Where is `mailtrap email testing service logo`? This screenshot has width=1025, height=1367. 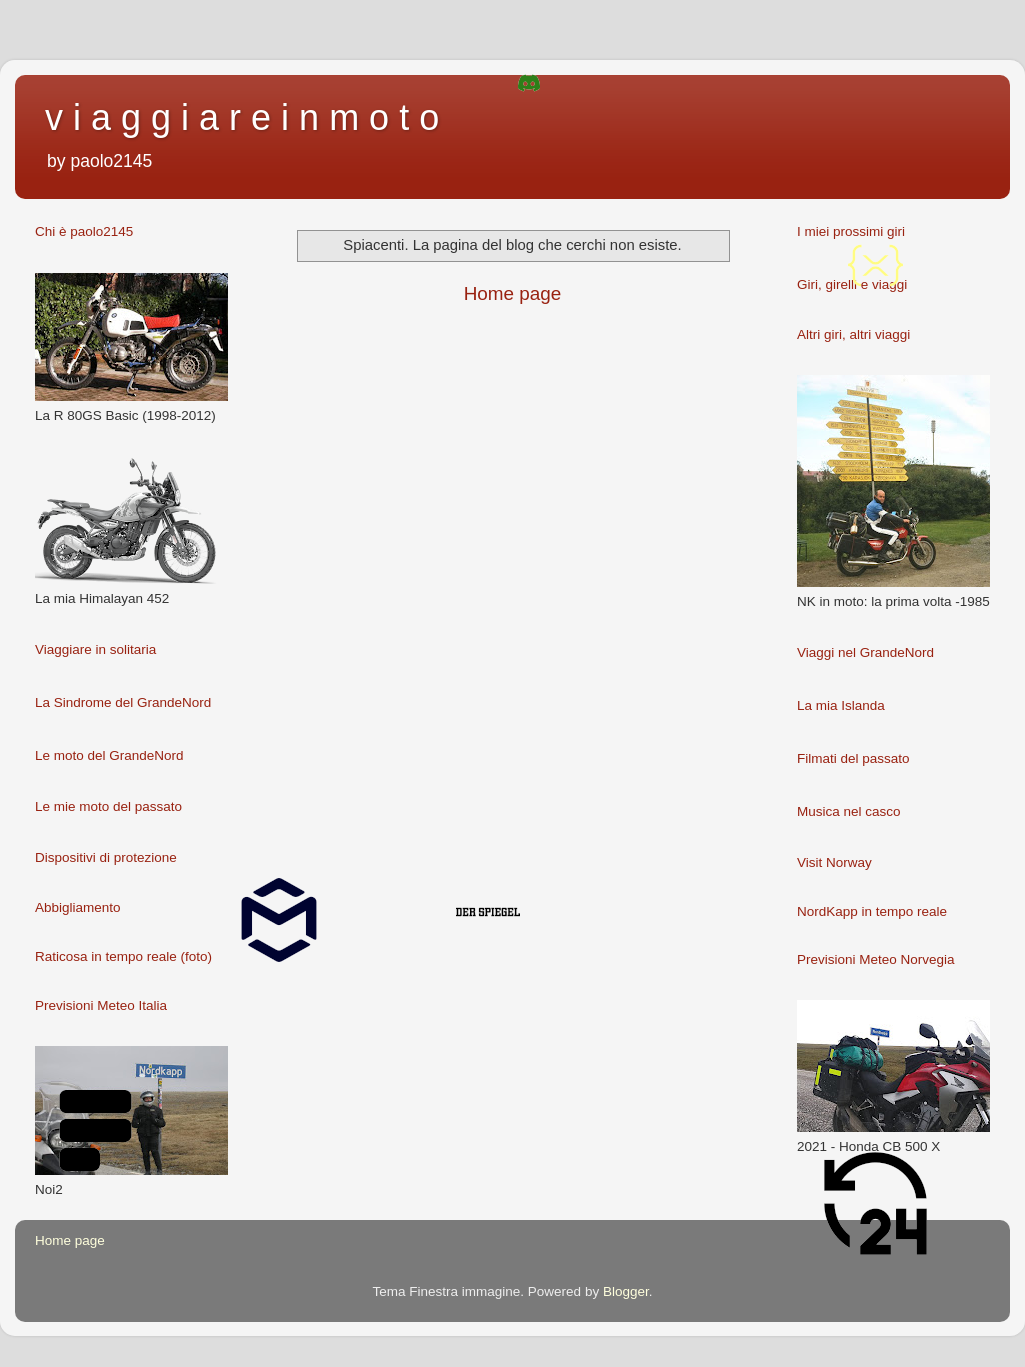
mailtrap email testing service logo is located at coordinates (279, 920).